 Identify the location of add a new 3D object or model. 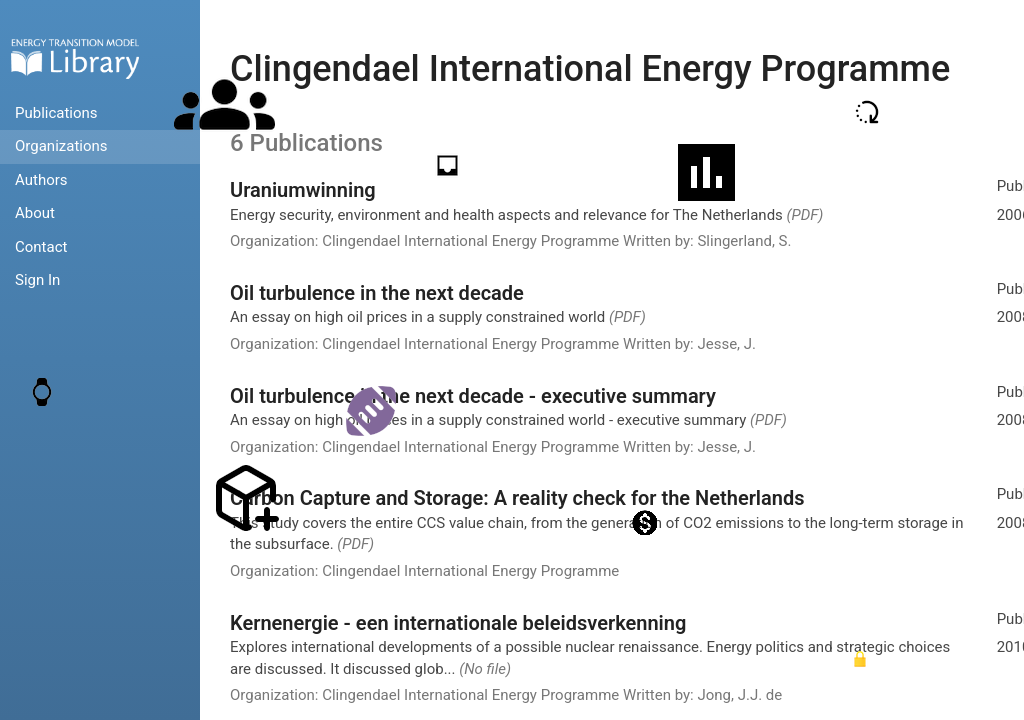
(246, 498).